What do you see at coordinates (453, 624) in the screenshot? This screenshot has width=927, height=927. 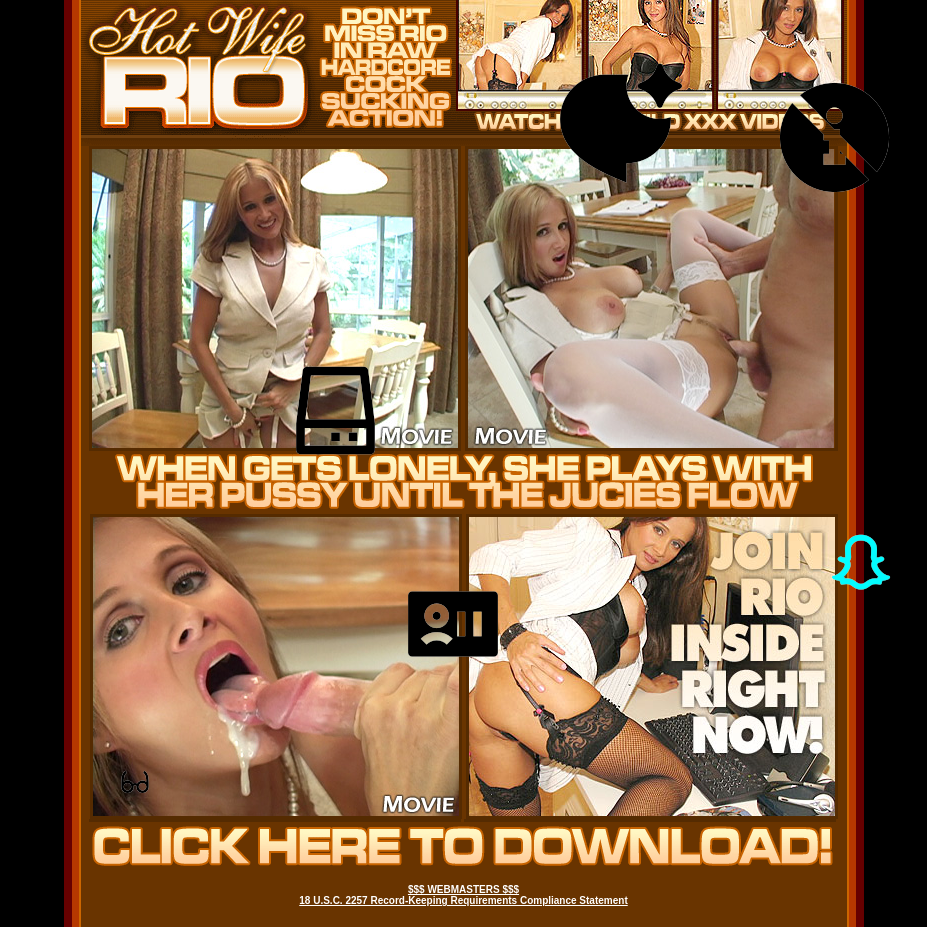 I see `indicates a pass or credential is pending approval` at bounding box center [453, 624].